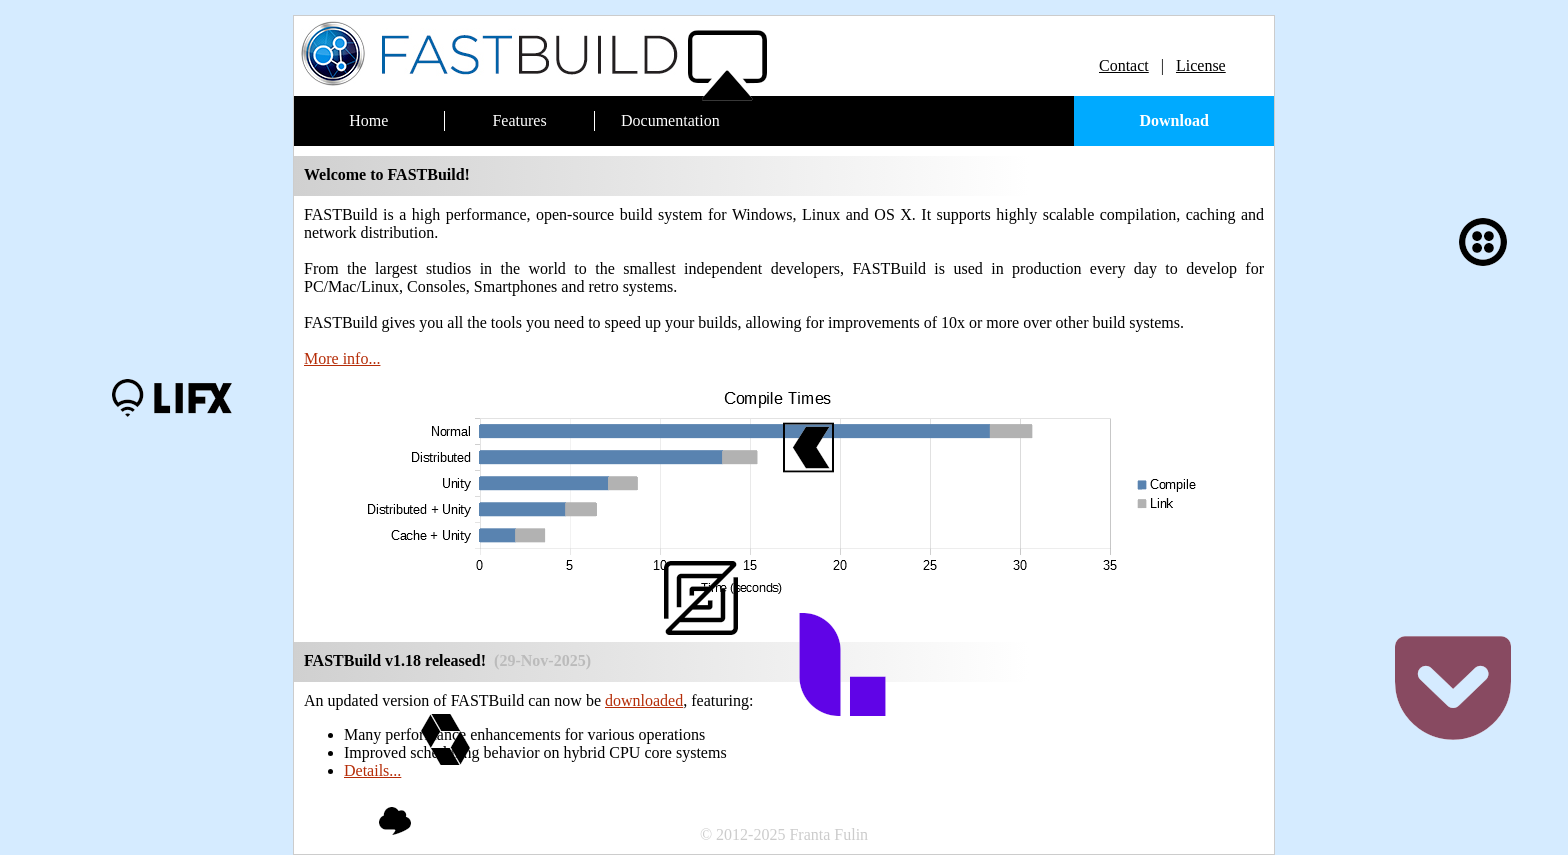 This screenshot has height=855, width=1568. Describe the element at coordinates (1453, 688) in the screenshot. I see `save to pocket for later reading` at that location.